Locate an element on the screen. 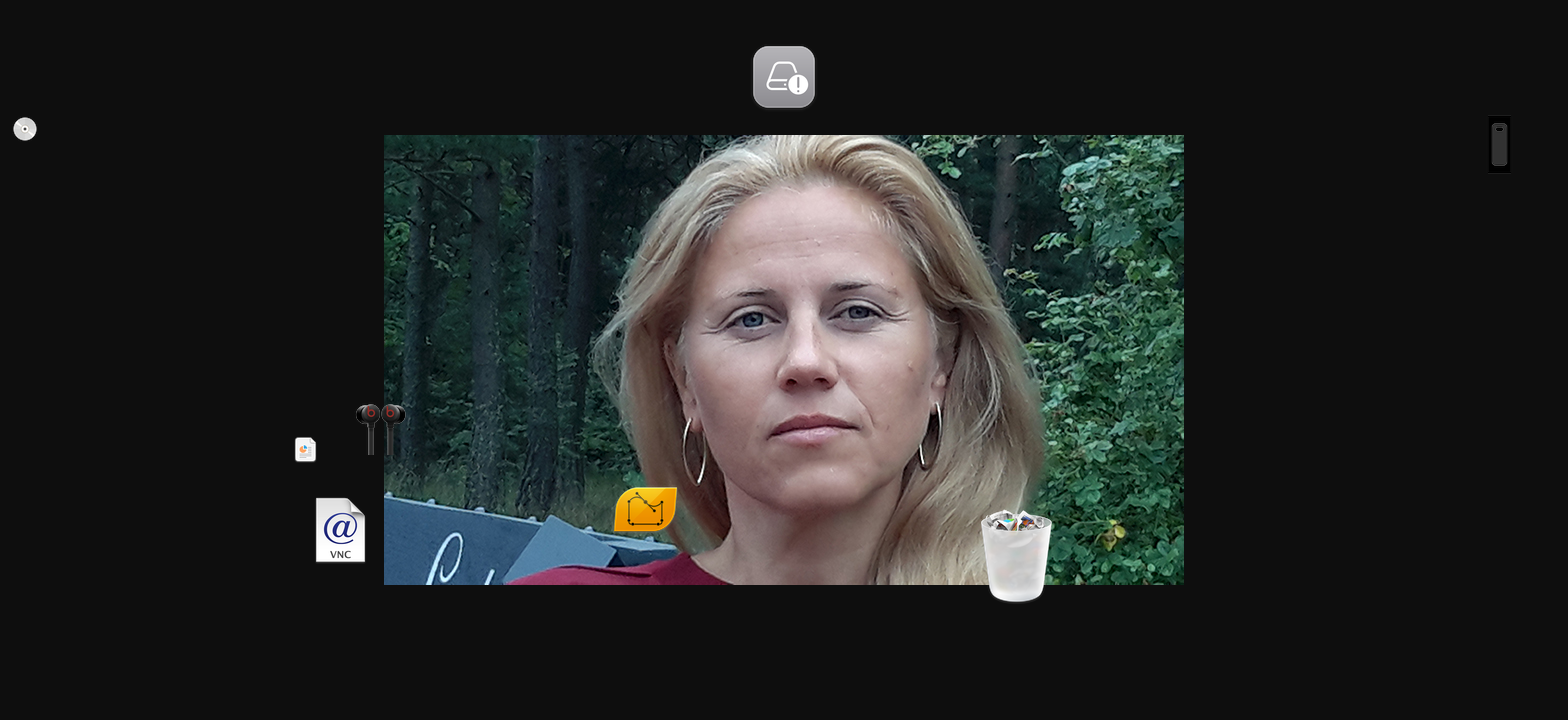 The height and width of the screenshot is (720, 1568). indicates a blu-ray disc or optical media device is located at coordinates (25, 129).